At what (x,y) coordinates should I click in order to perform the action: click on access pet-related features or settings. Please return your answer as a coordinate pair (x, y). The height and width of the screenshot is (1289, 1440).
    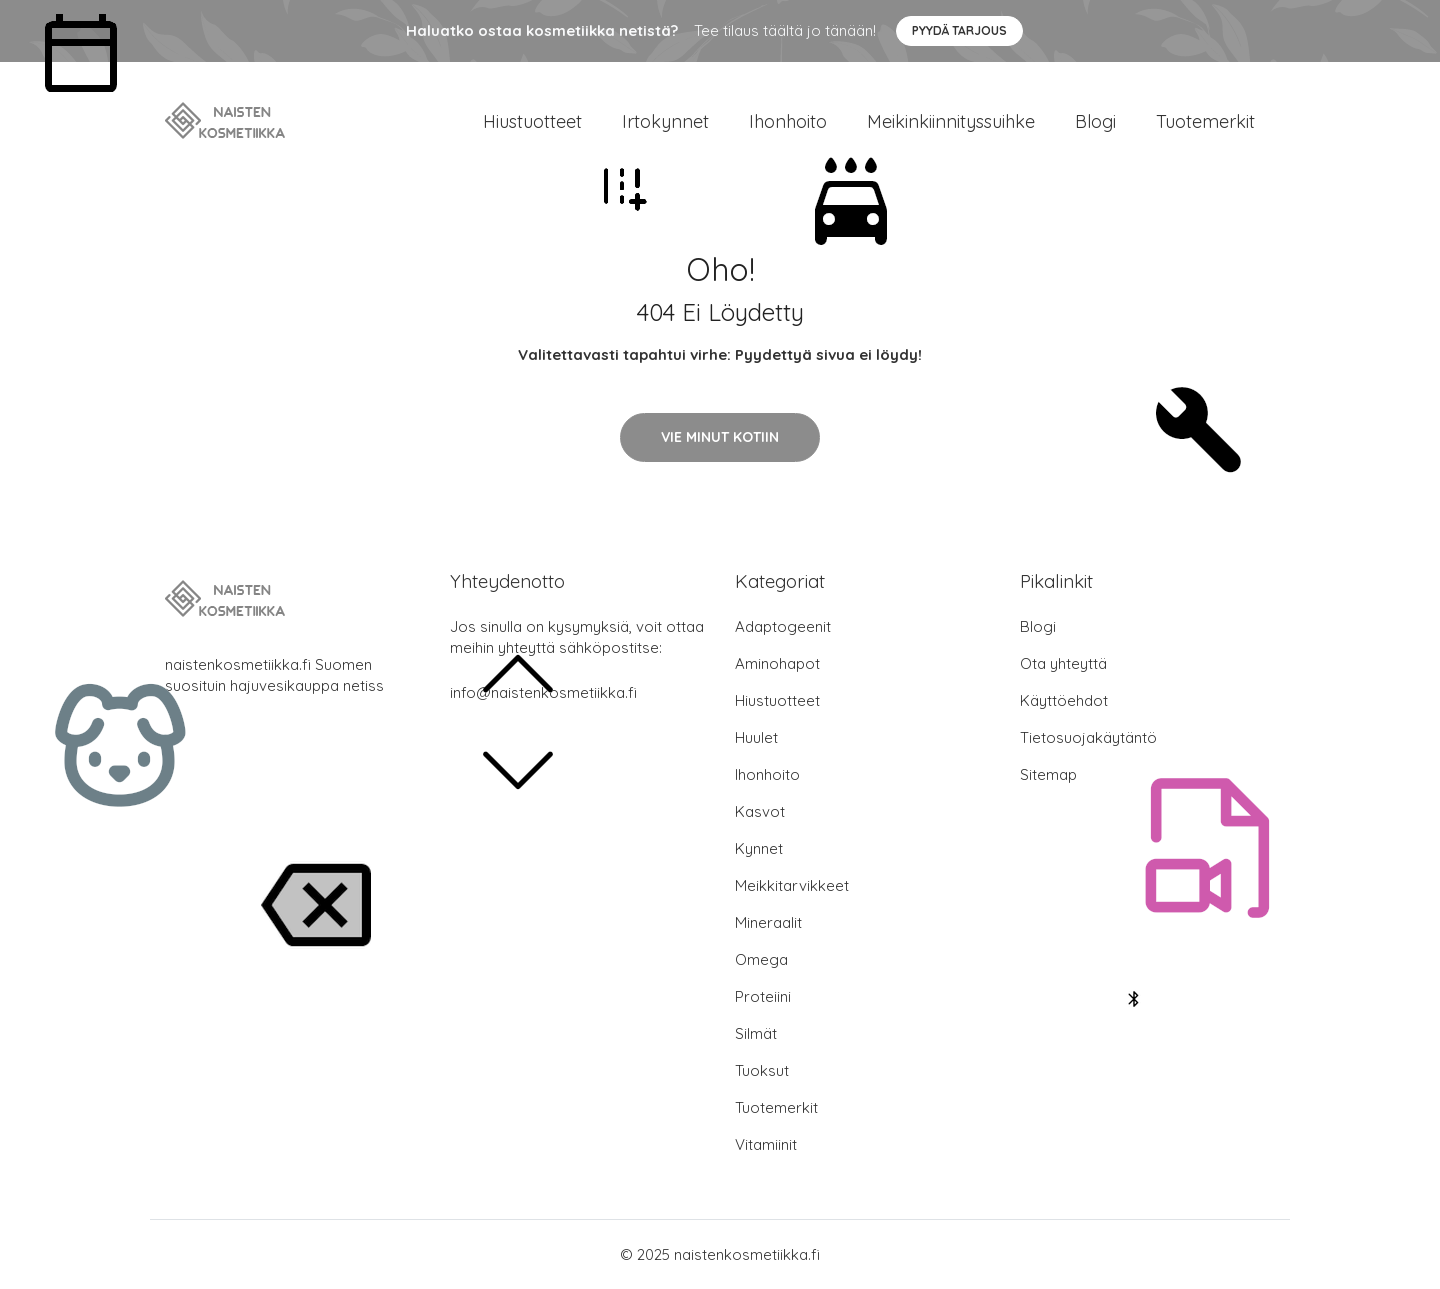
    Looking at the image, I should click on (119, 745).